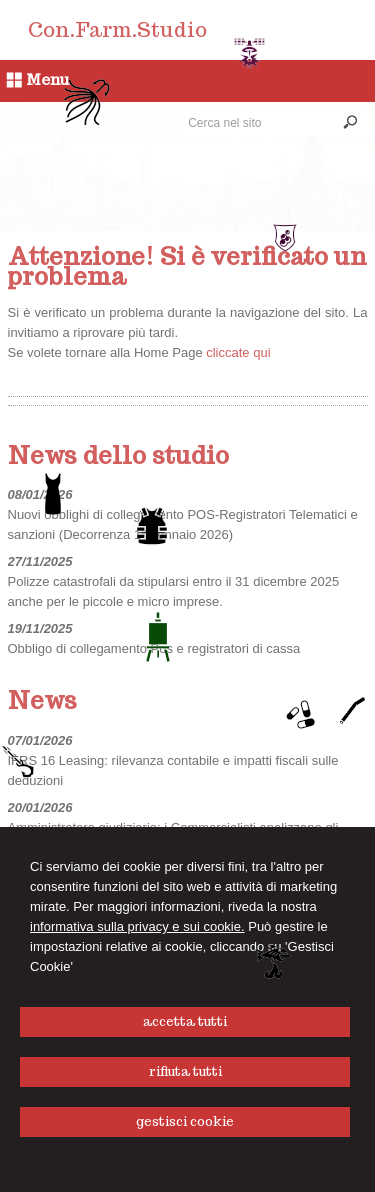 The image size is (375, 1192). I want to click on indicates acid resistance or protection status, so click(285, 238).